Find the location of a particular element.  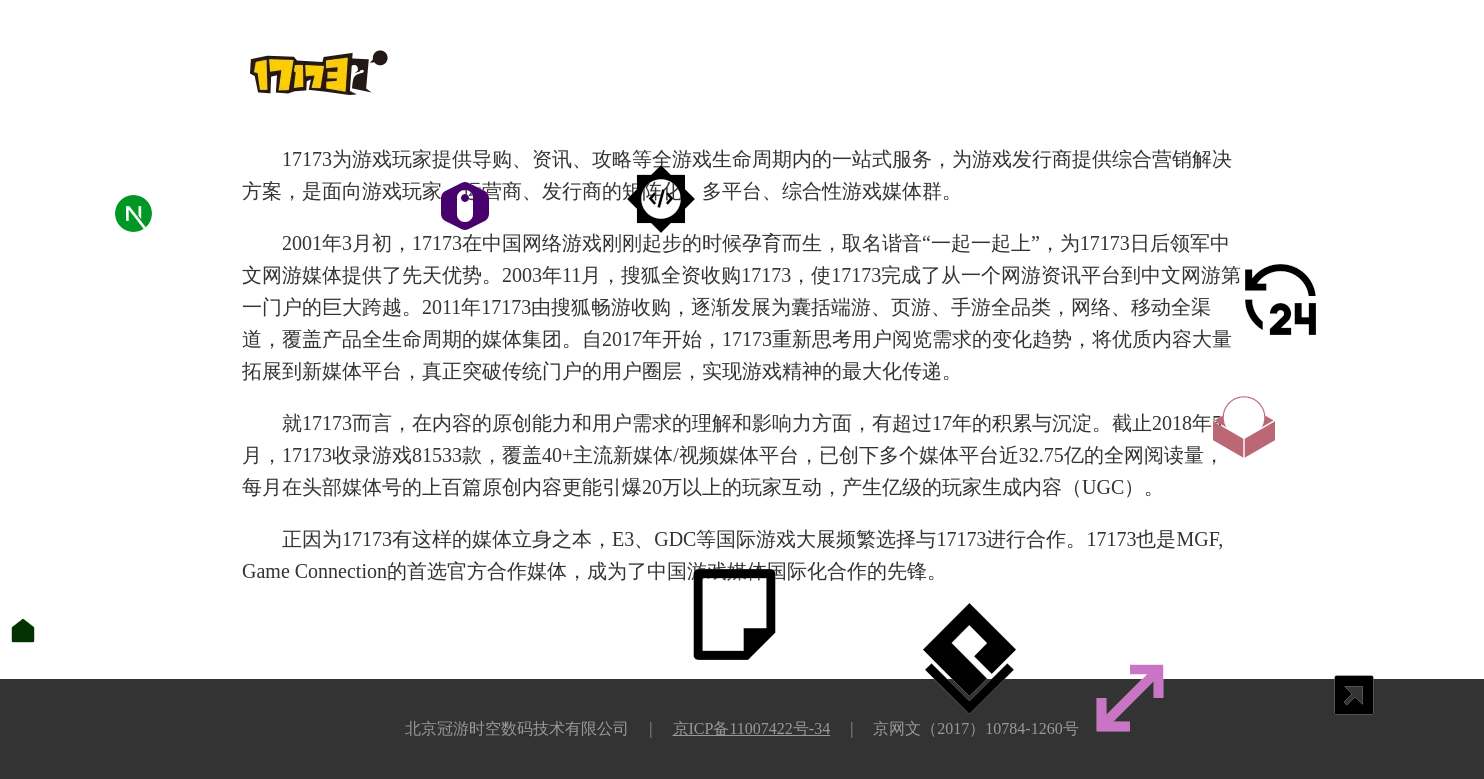

Next.js framework logo is located at coordinates (133, 213).